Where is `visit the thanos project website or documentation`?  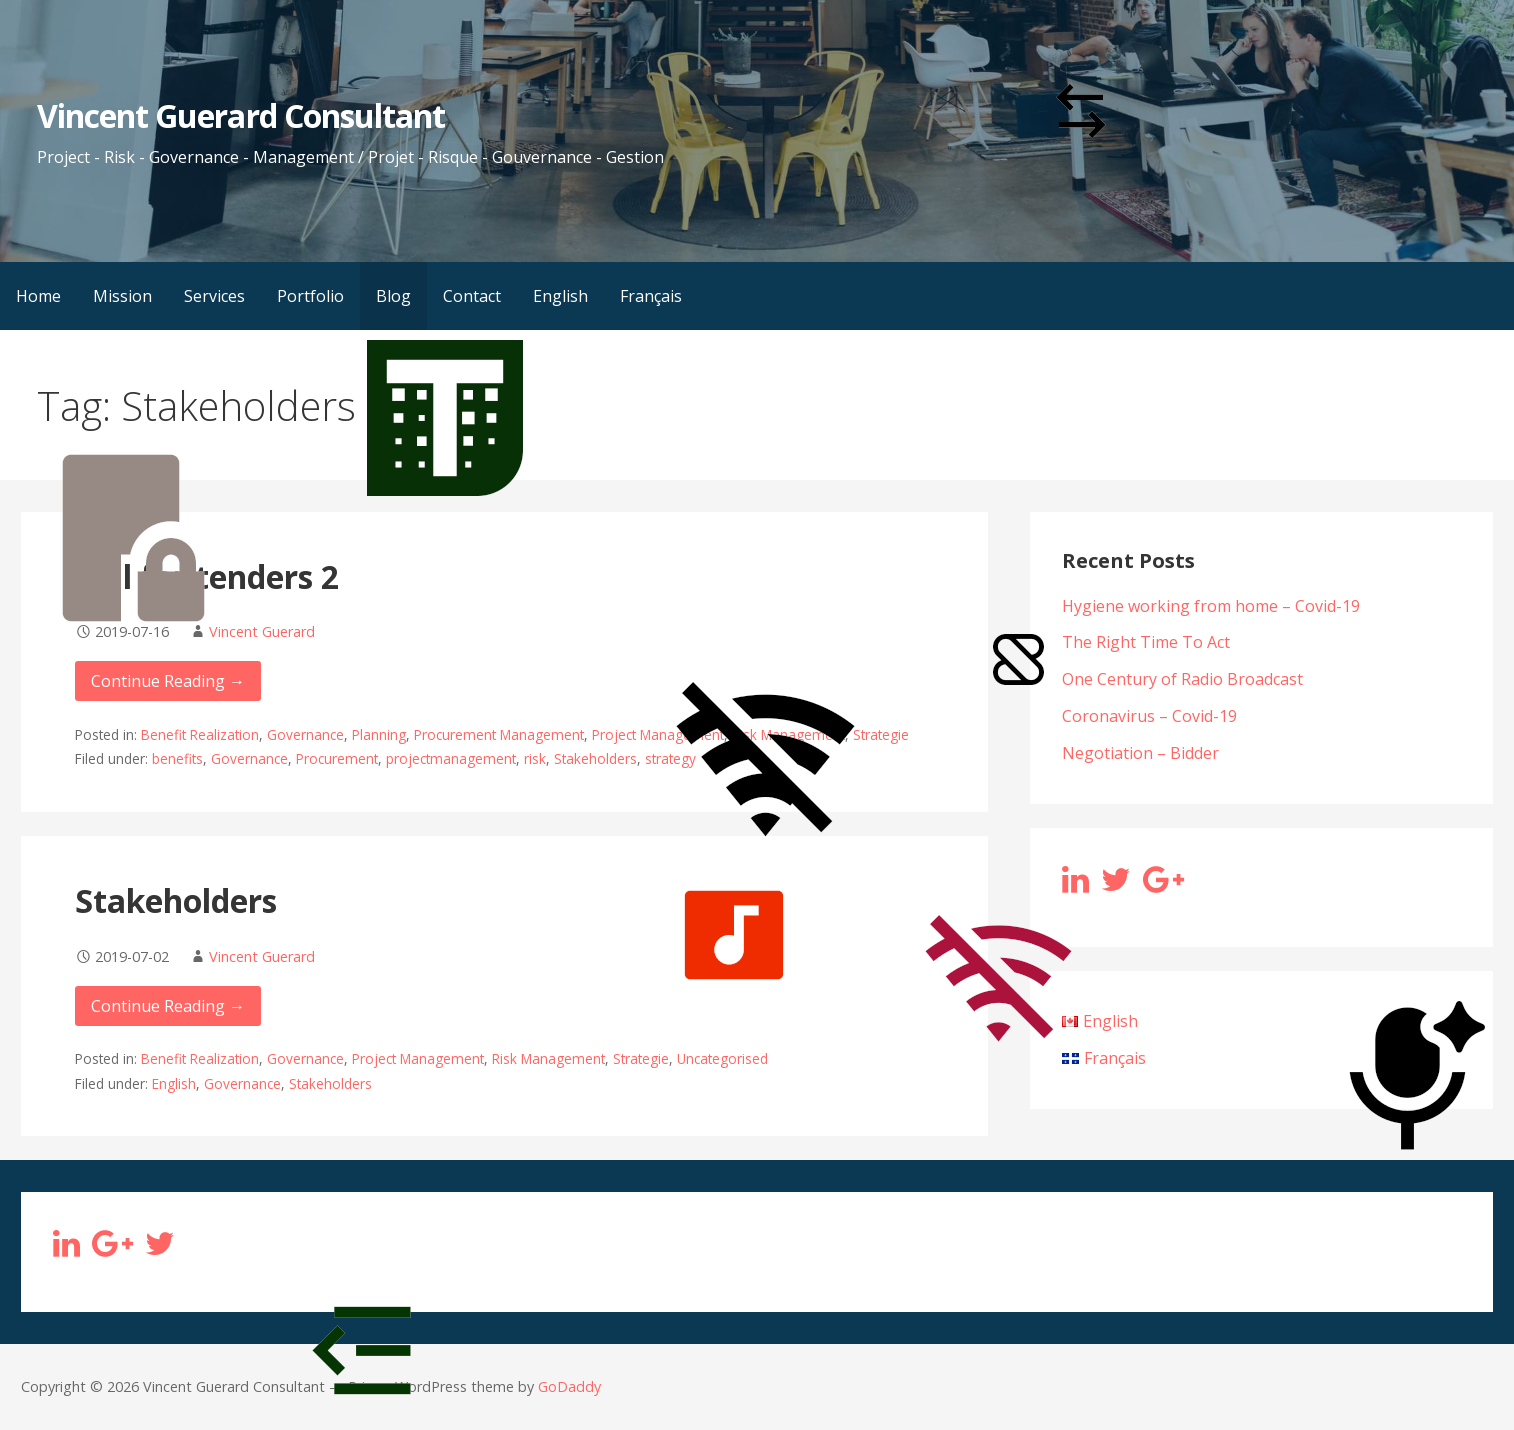 visit the thanos project website or documentation is located at coordinates (445, 418).